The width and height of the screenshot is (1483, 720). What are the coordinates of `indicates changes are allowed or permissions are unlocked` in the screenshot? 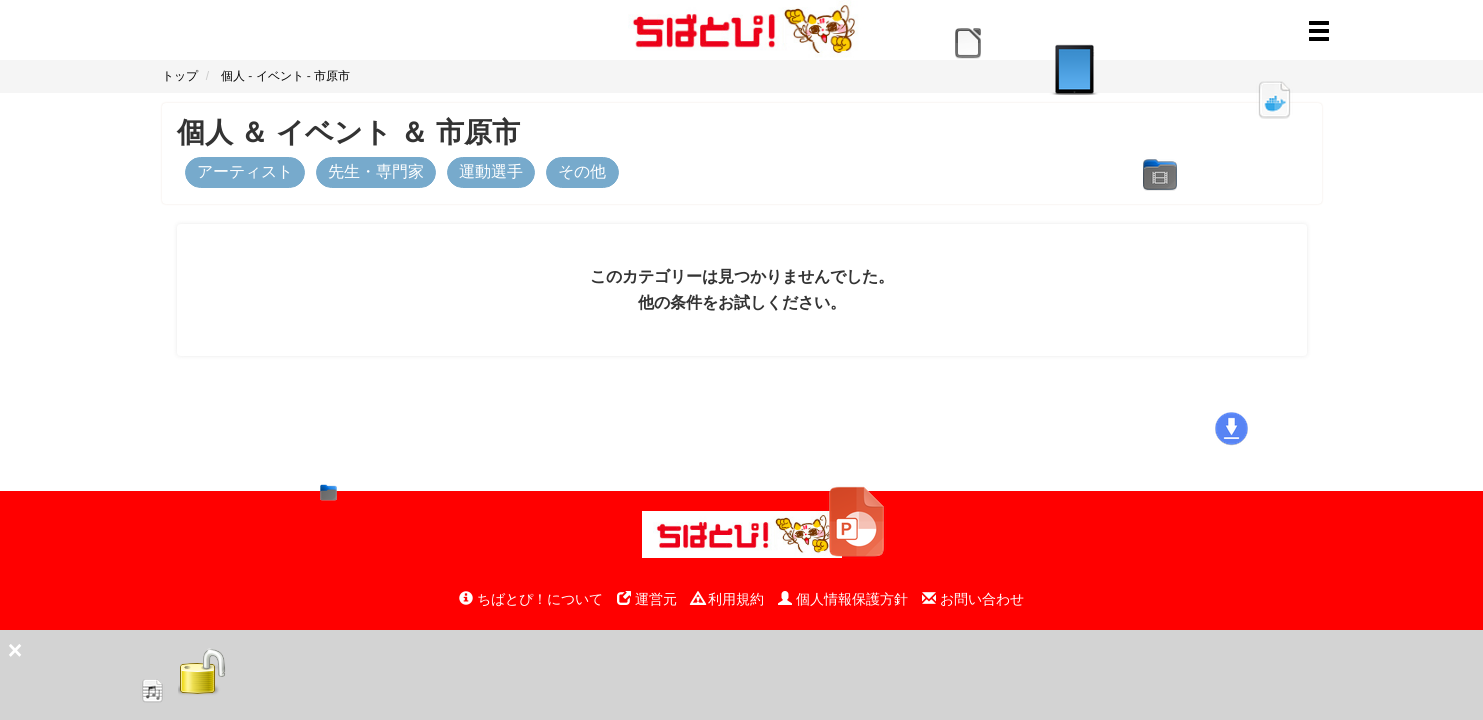 It's located at (202, 672).